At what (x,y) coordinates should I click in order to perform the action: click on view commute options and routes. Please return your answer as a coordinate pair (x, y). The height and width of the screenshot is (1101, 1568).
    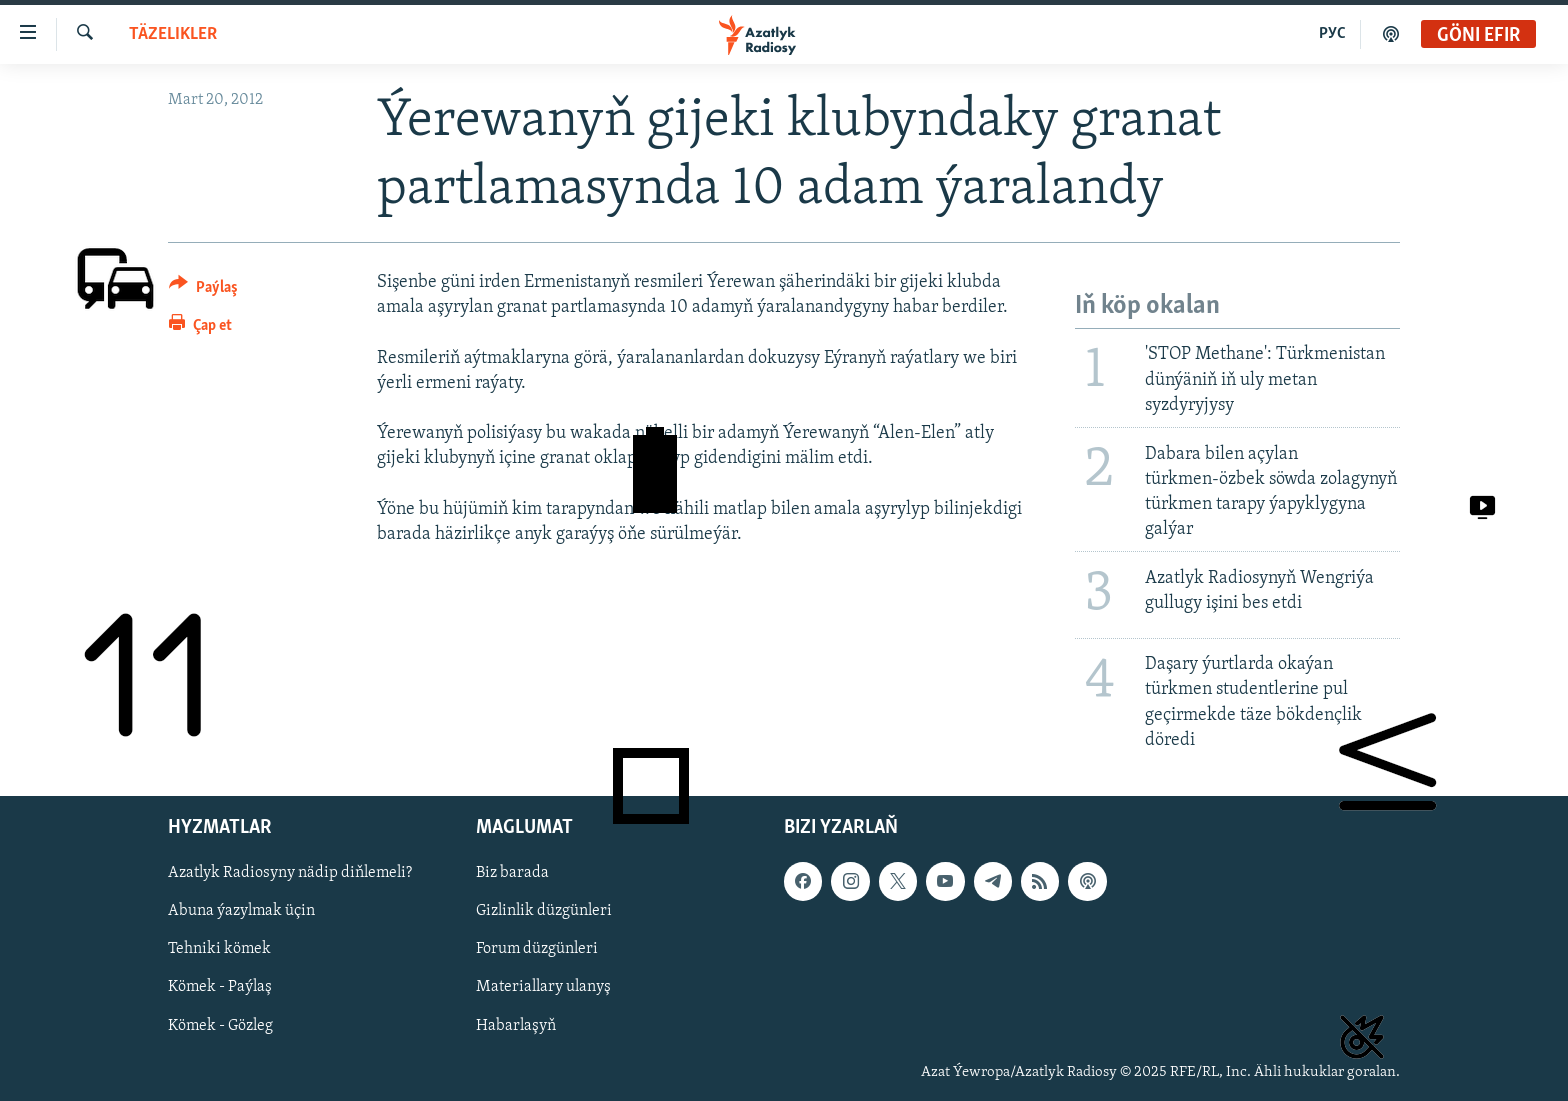
    Looking at the image, I should click on (115, 278).